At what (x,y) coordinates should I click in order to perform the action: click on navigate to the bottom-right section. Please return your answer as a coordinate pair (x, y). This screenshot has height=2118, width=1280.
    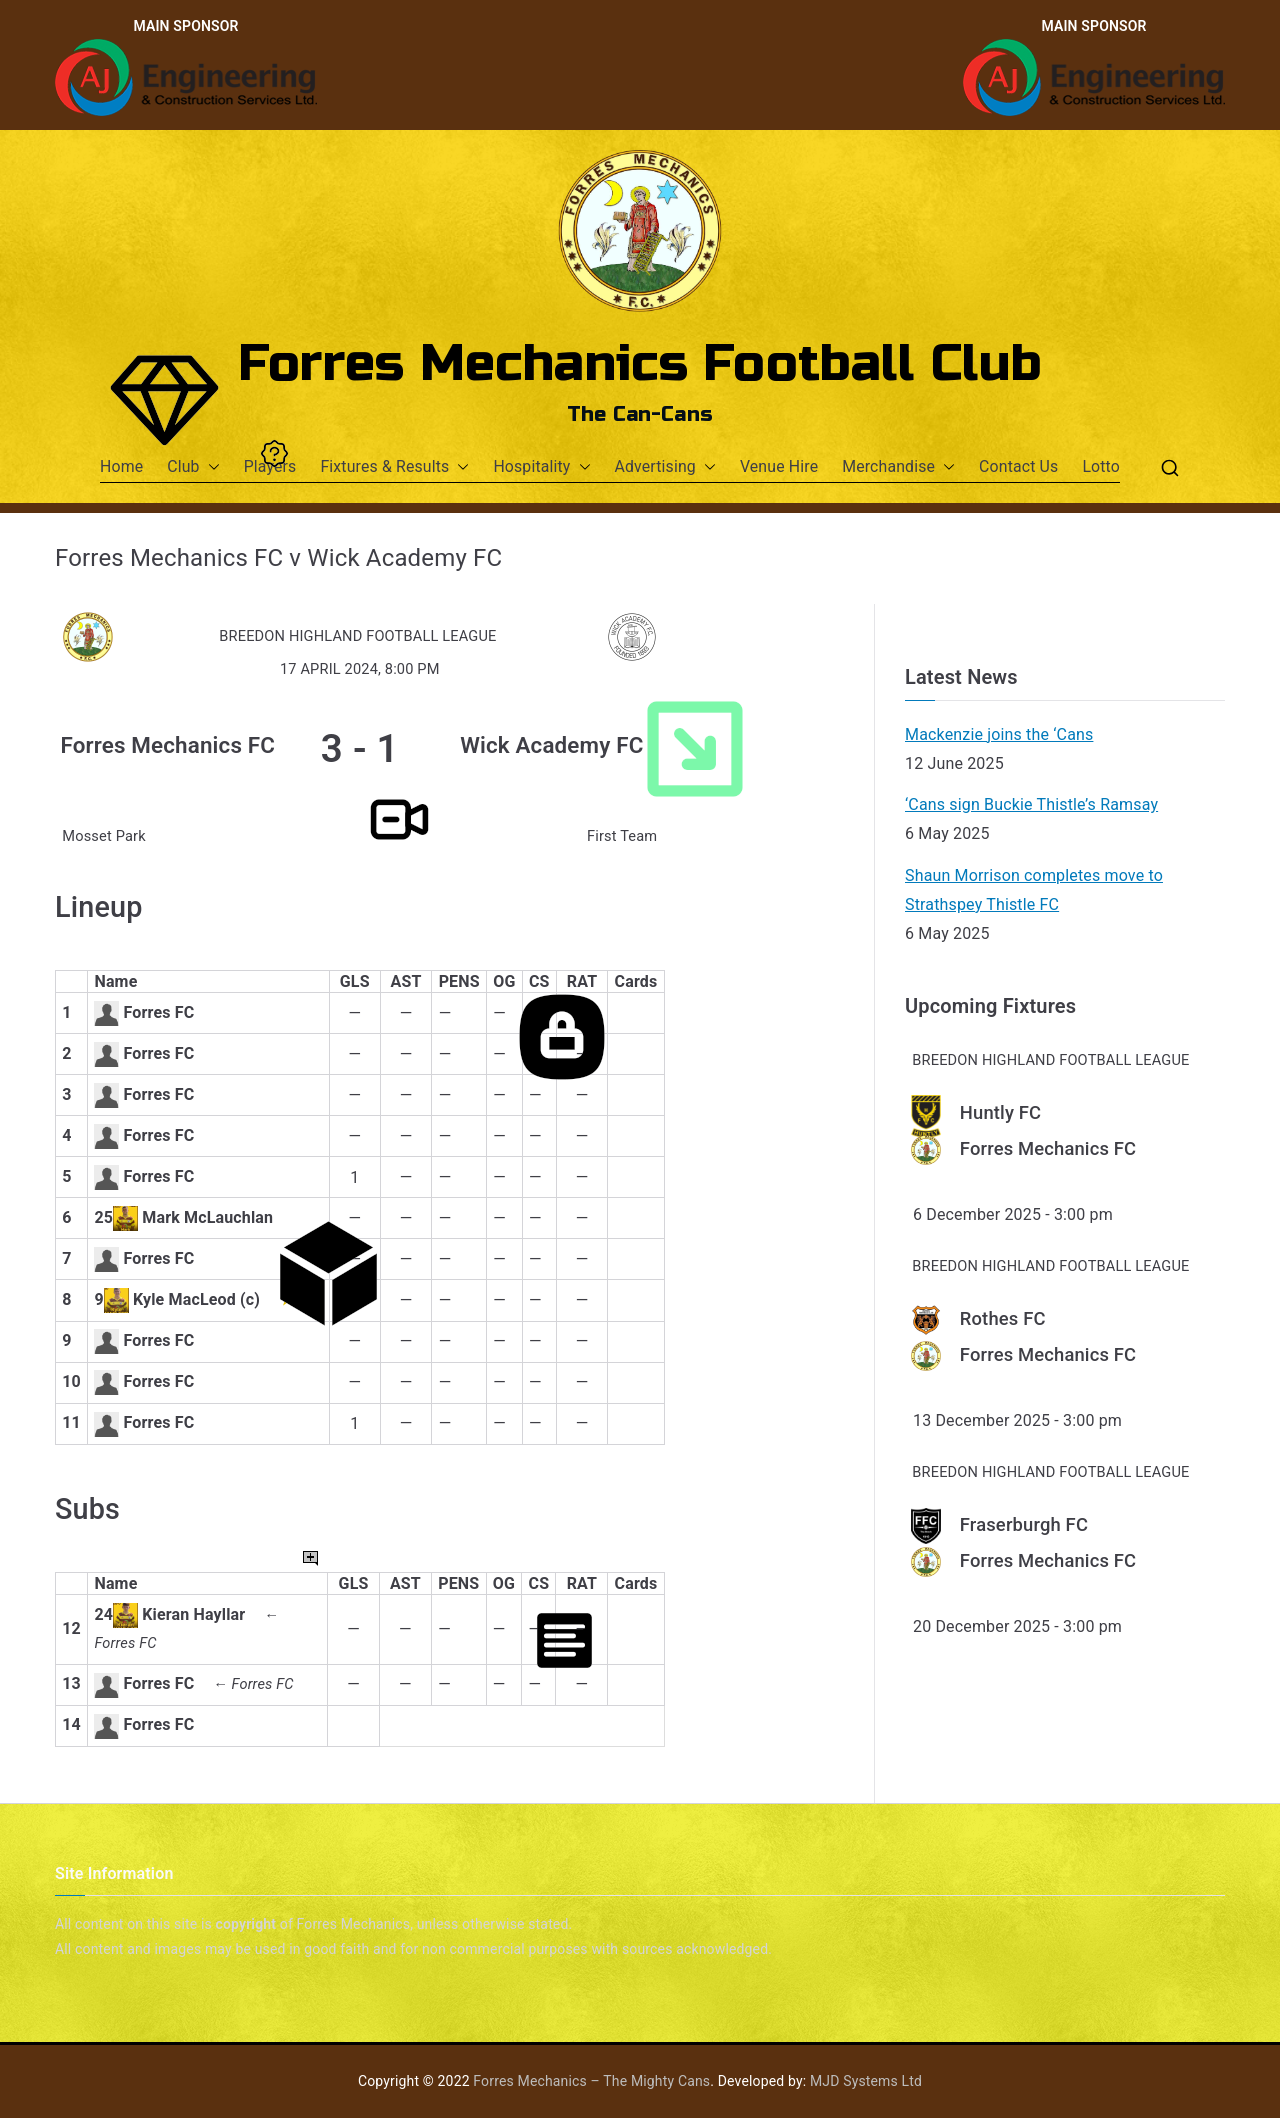
    Looking at the image, I should click on (695, 749).